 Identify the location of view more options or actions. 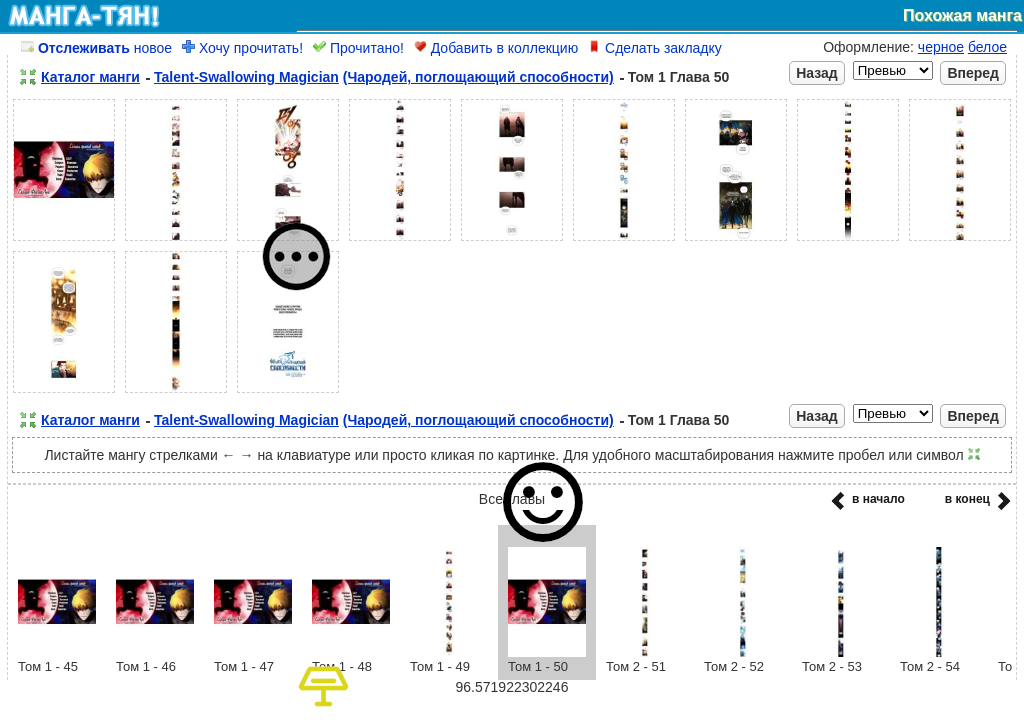
(296, 256).